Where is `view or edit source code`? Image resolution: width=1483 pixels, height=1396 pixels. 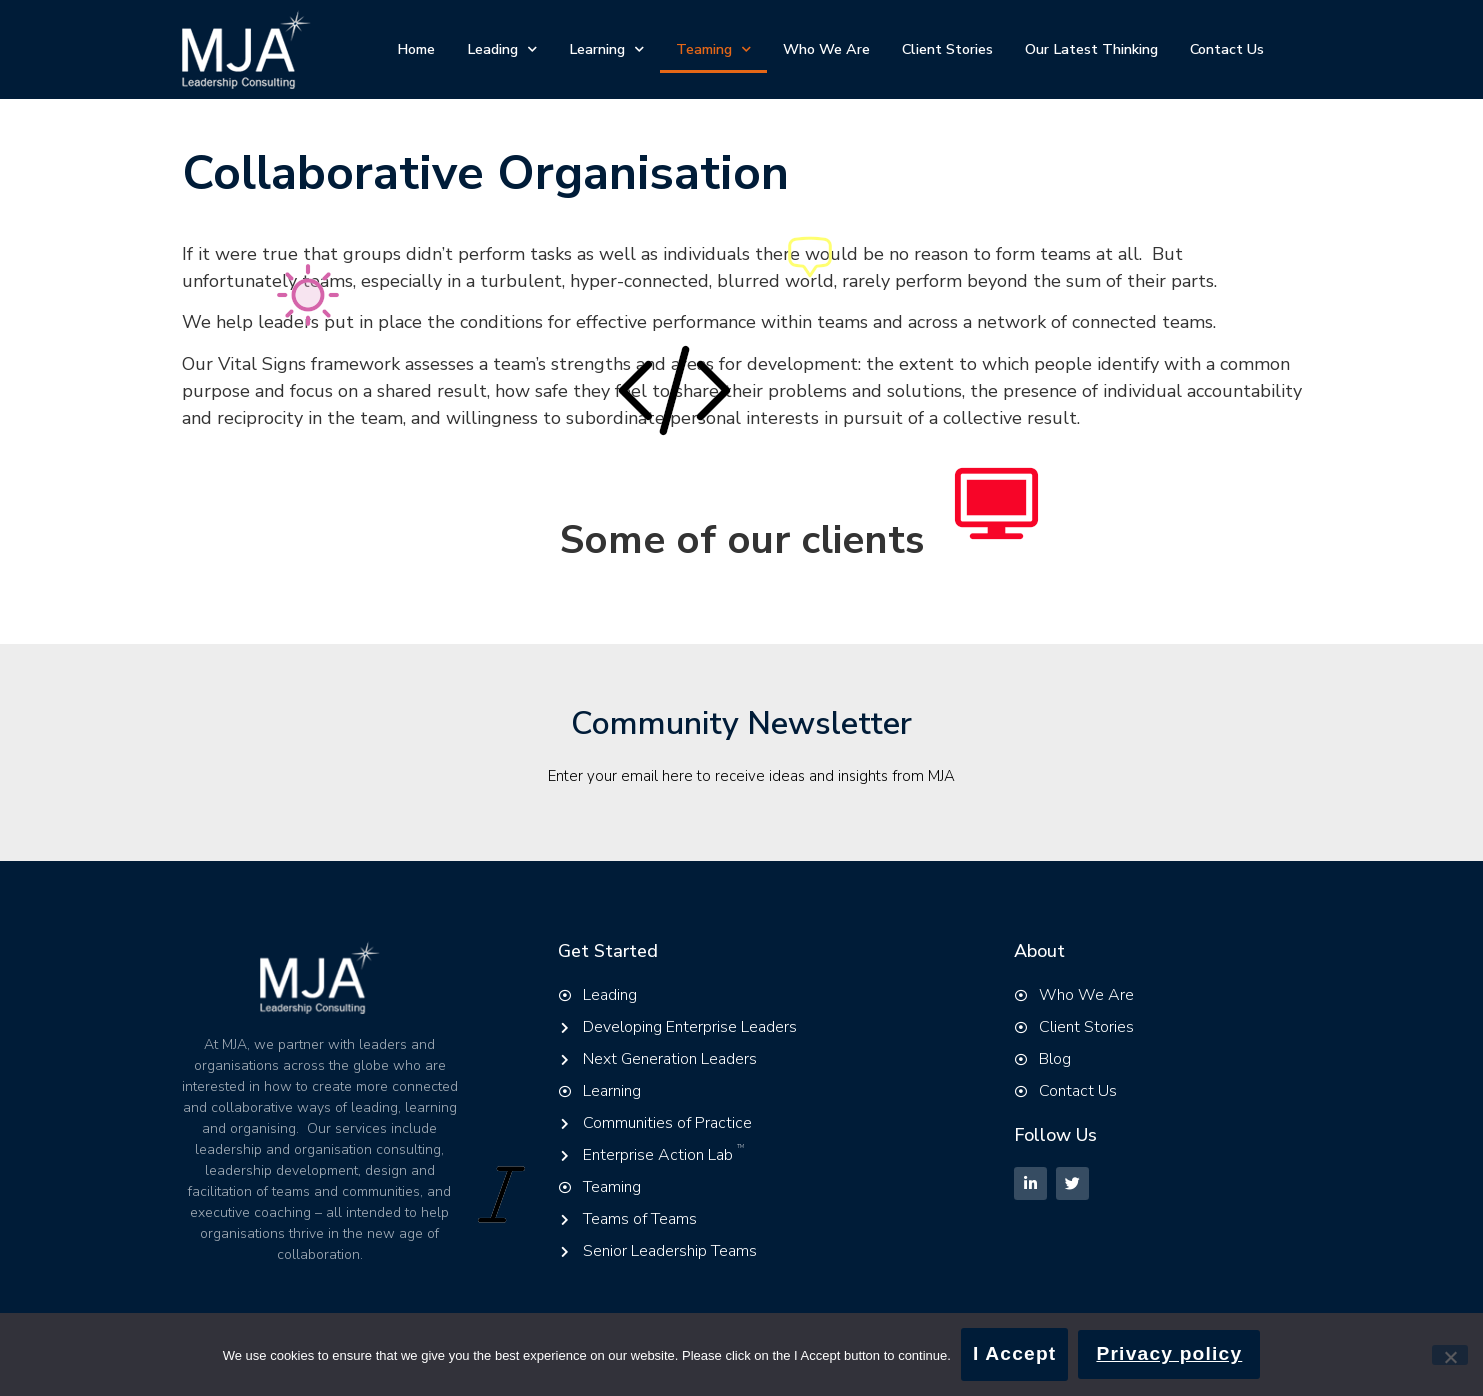
view or edit source code is located at coordinates (674, 390).